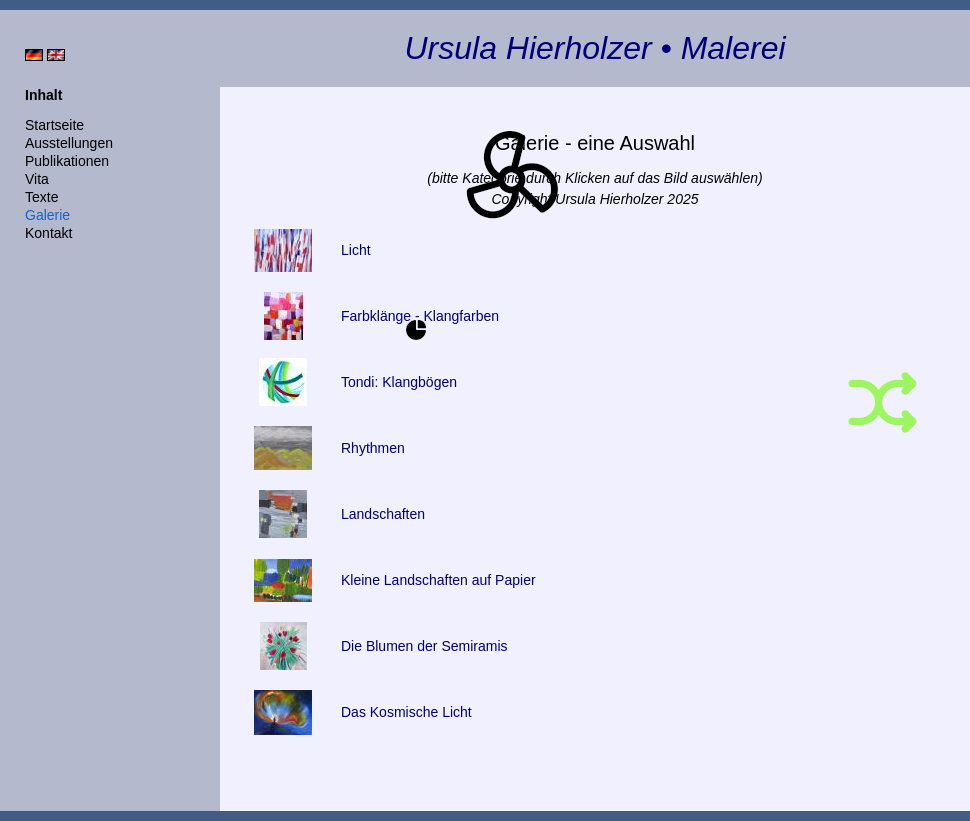  What do you see at coordinates (511, 179) in the screenshot?
I see `adjust fan or ventilation settings` at bounding box center [511, 179].